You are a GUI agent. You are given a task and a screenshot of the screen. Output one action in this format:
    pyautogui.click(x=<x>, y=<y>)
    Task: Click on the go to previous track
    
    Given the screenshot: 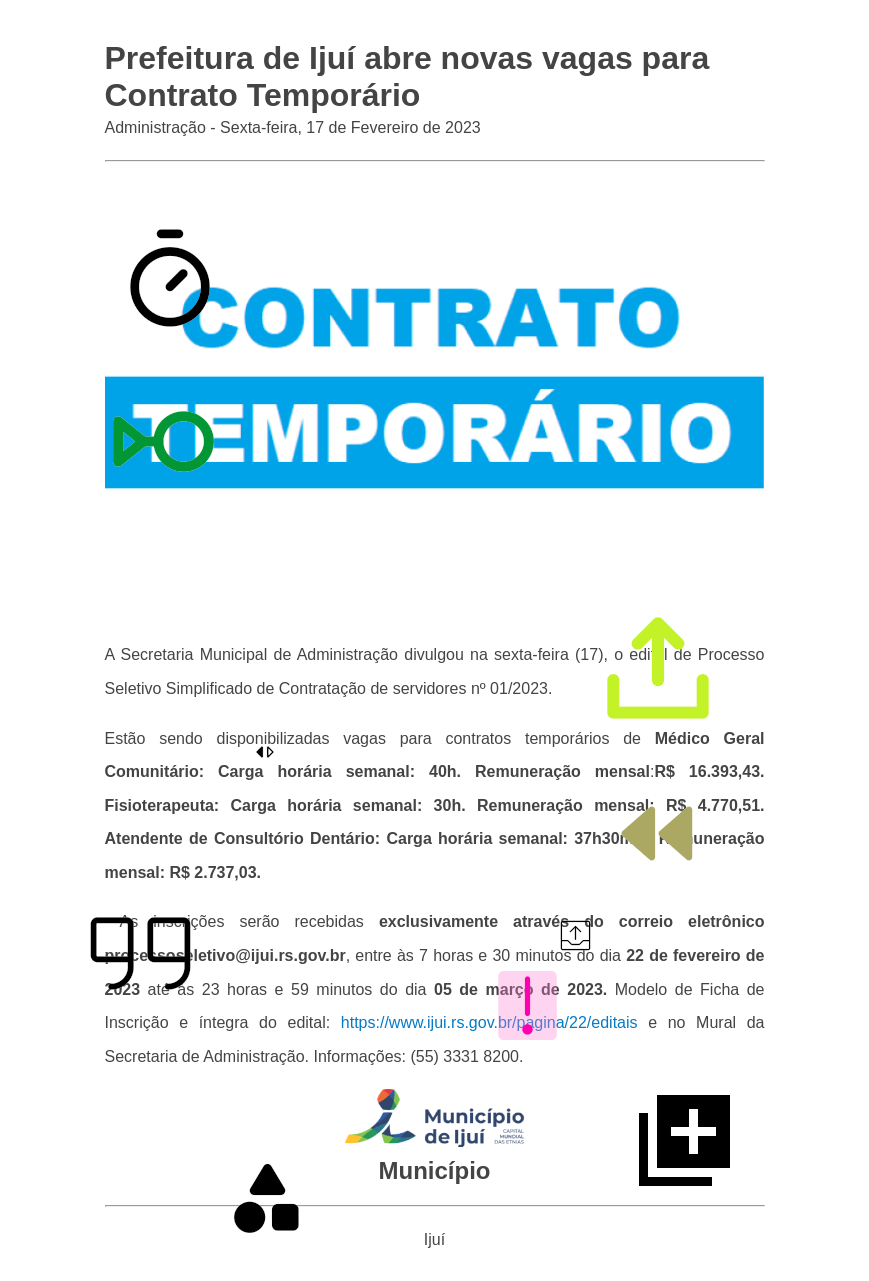 What is the action you would take?
    pyautogui.click(x=658, y=833)
    